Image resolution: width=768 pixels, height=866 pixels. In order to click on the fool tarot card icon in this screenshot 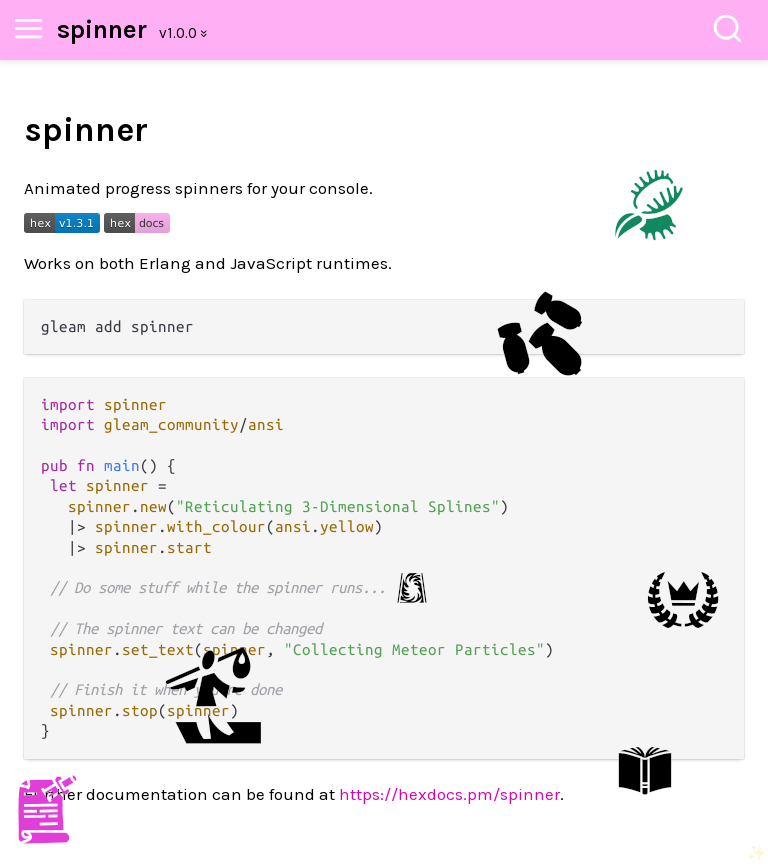, I will do `click(210, 693)`.